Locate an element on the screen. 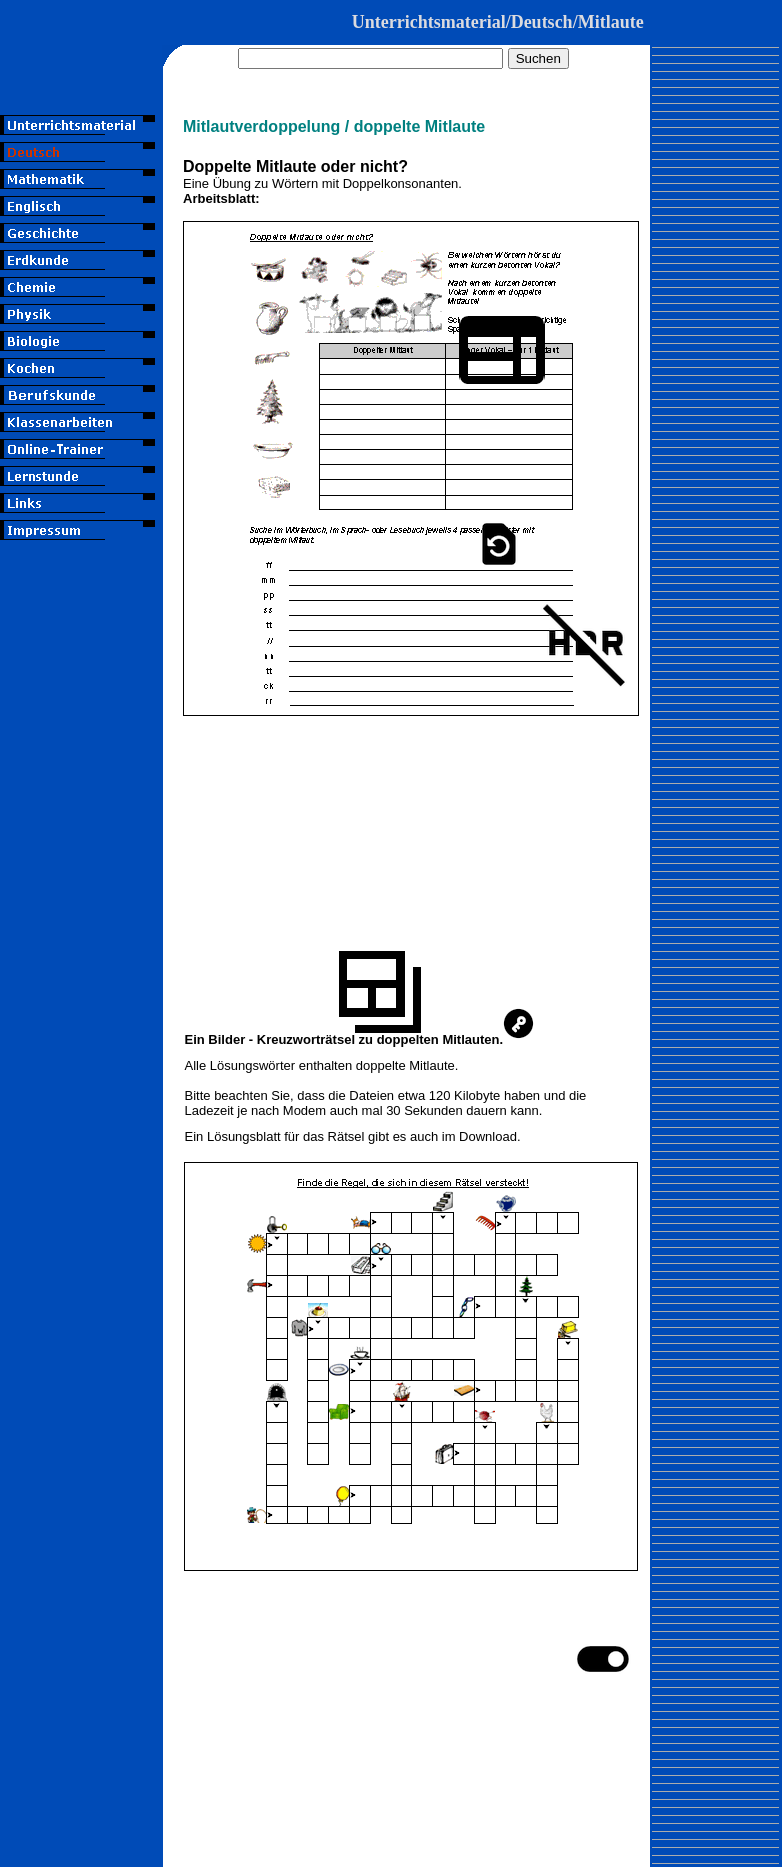 This screenshot has width=782, height=1867. open web browser is located at coordinates (502, 350).